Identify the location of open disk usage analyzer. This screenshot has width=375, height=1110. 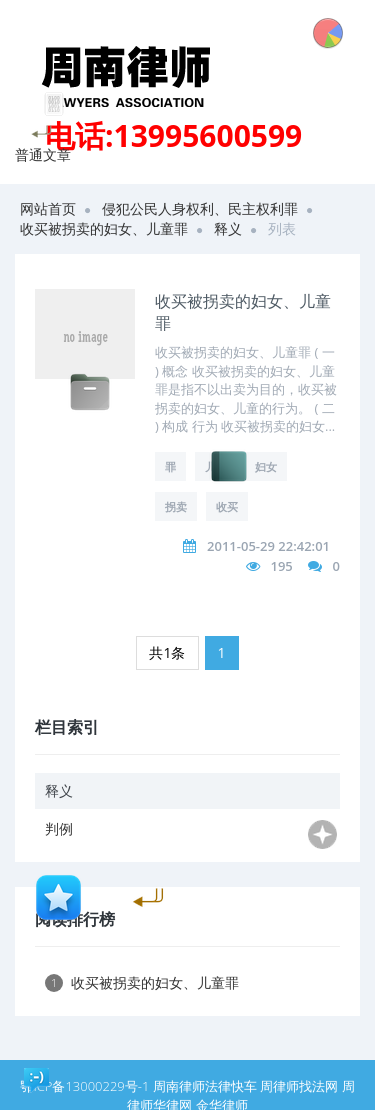
(328, 33).